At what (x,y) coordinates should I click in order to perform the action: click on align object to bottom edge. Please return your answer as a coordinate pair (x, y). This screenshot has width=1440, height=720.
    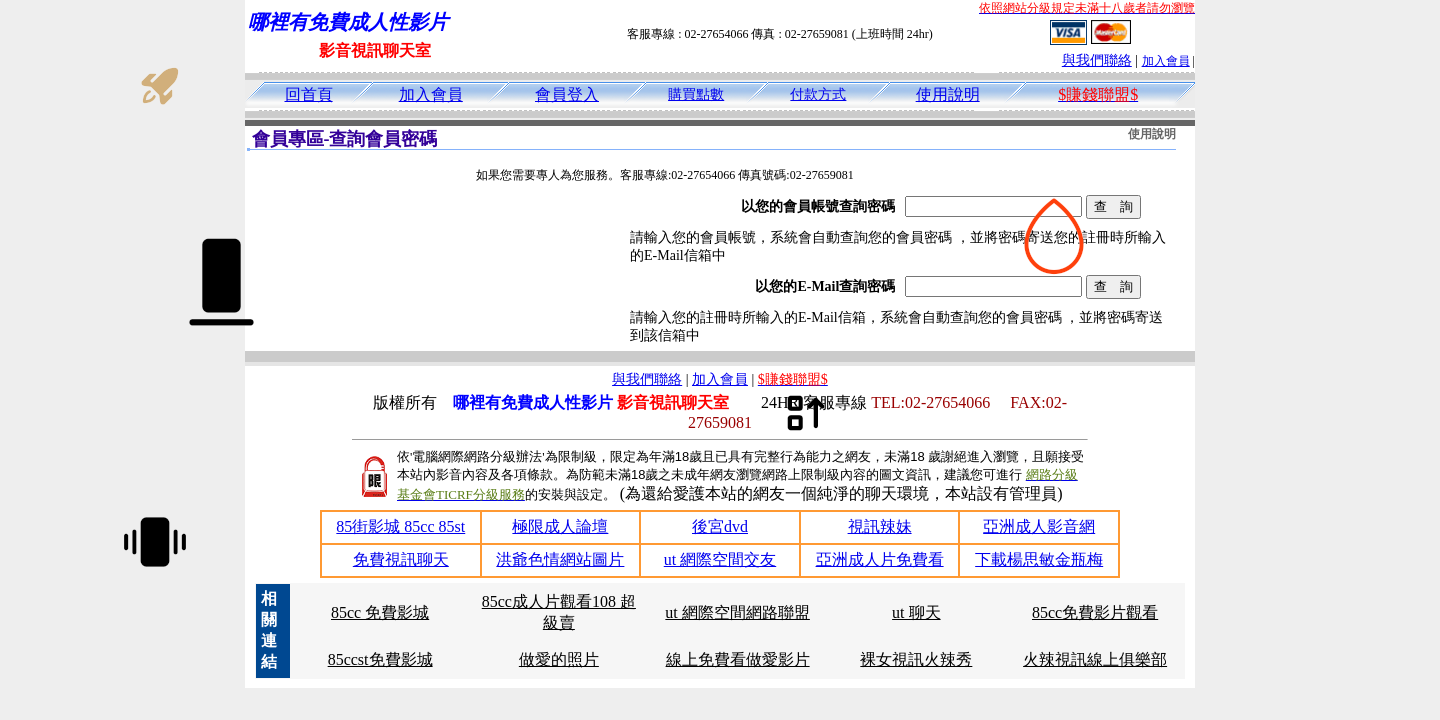
    Looking at the image, I should click on (221, 280).